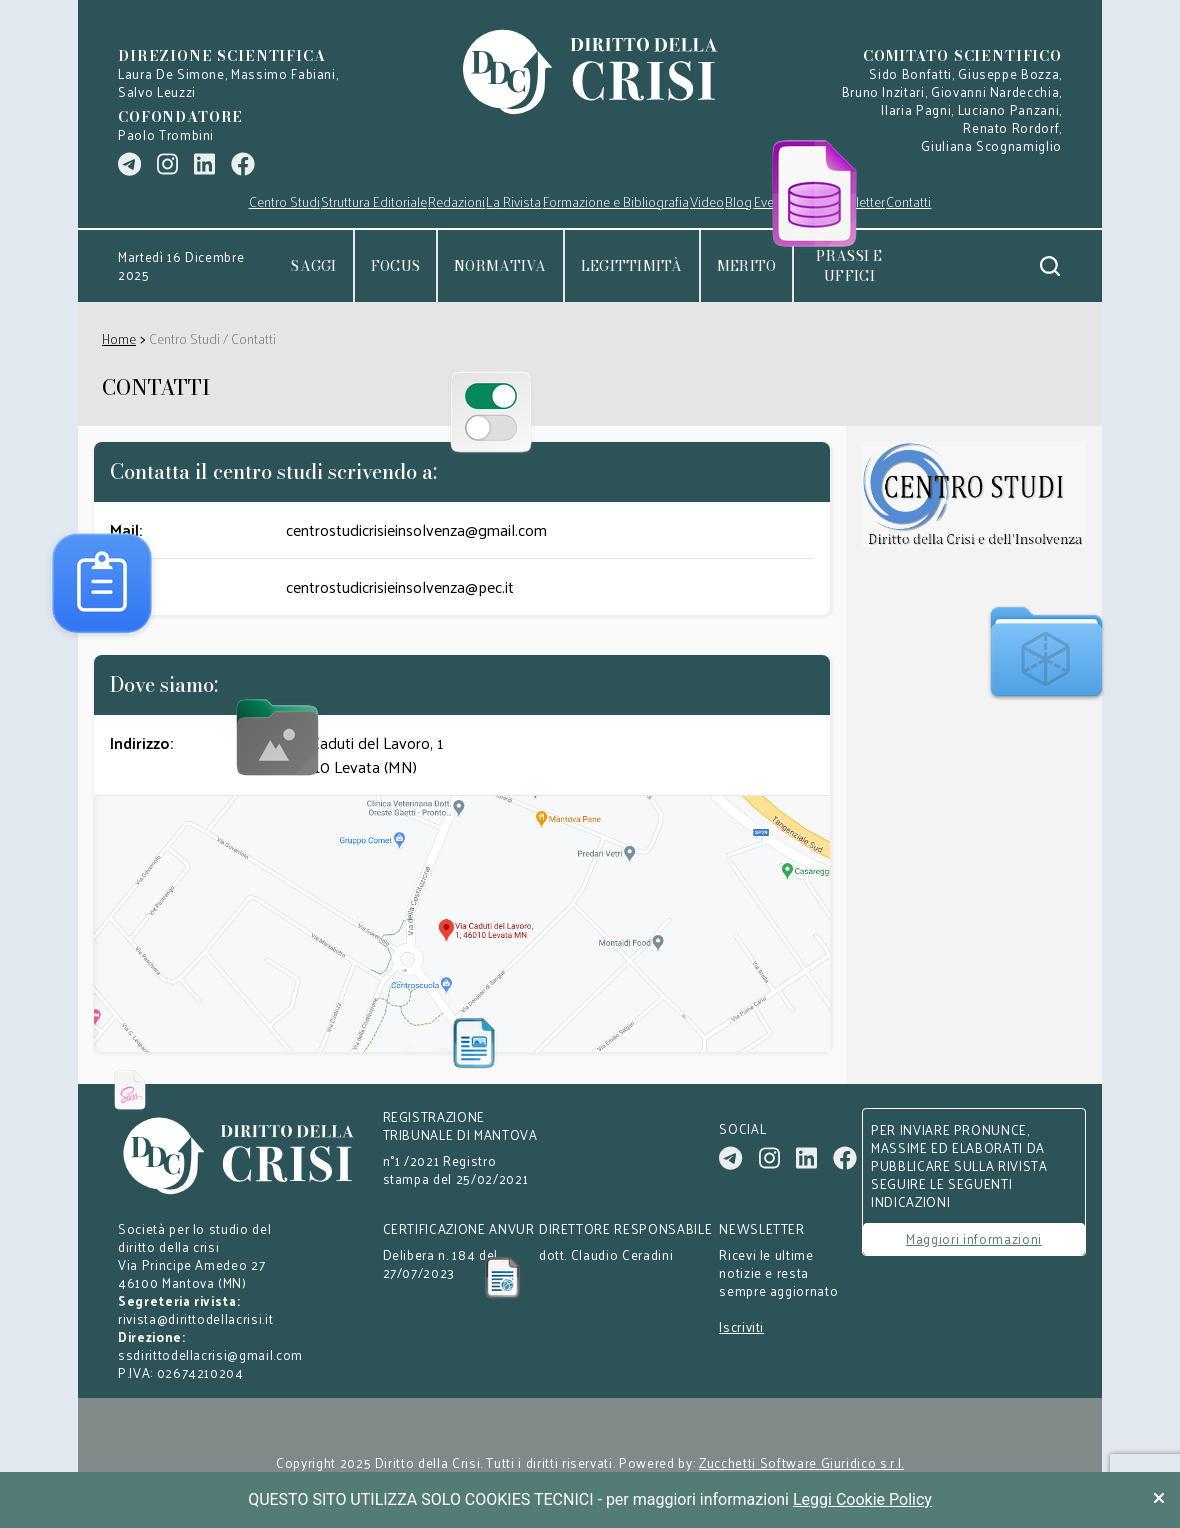 The image size is (1180, 1528). What do you see at coordinates (491, 412) in the screenshot?
I see `open gnome tweaks to customize desktop settings` at bounding box center [491, 412].